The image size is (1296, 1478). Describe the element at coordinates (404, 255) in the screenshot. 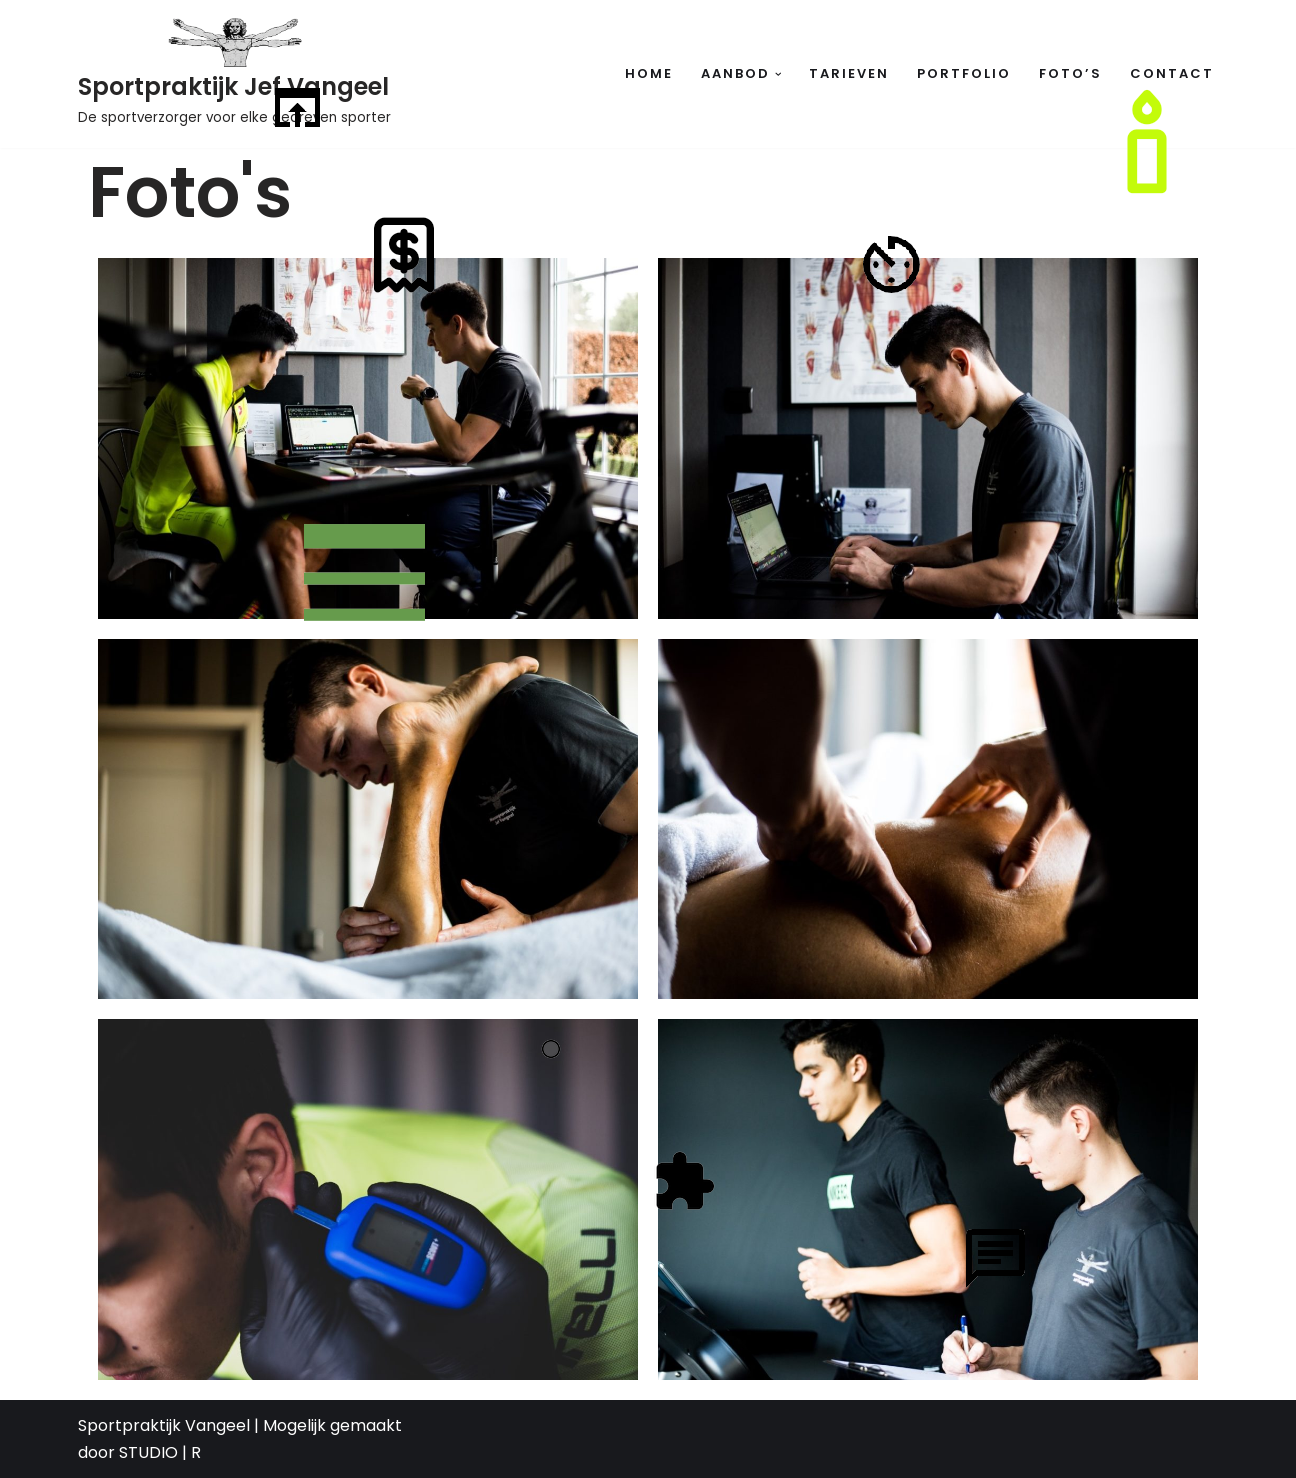

I see `view payment receipt` at that location.